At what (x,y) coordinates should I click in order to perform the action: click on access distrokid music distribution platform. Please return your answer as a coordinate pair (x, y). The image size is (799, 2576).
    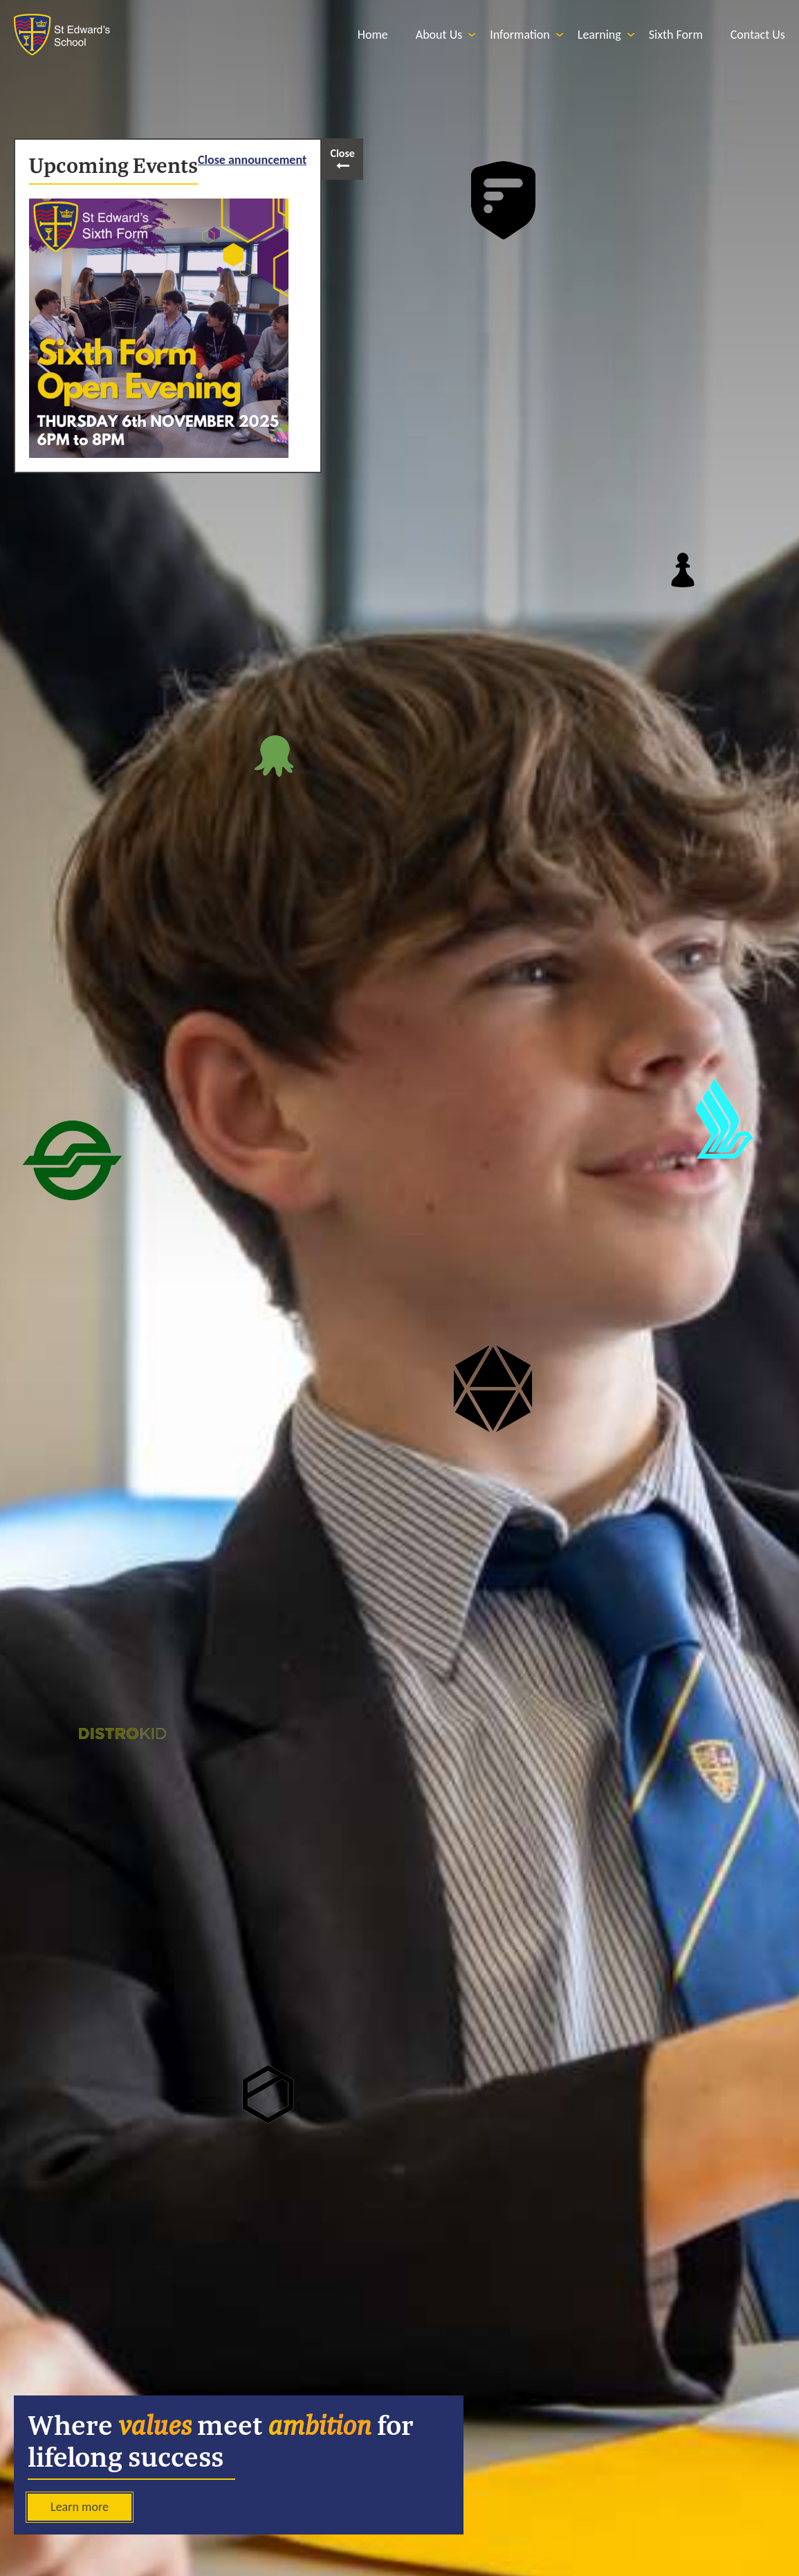
    Looking at the image, I should click on (122, 1733).